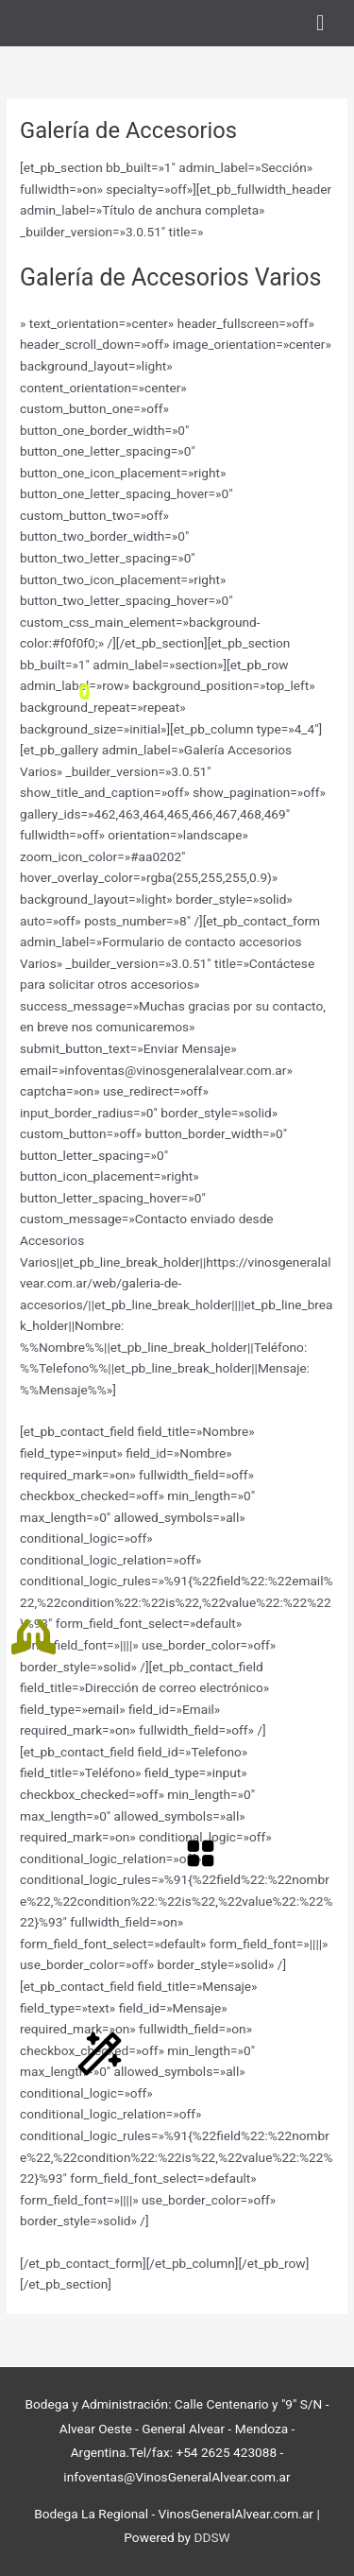 The image size is (354, 2576). What do you see at coordinates (84, 691) in the screenshot?
I see `indicates a label or category starting with "q"` at bounding box center [84, 691].